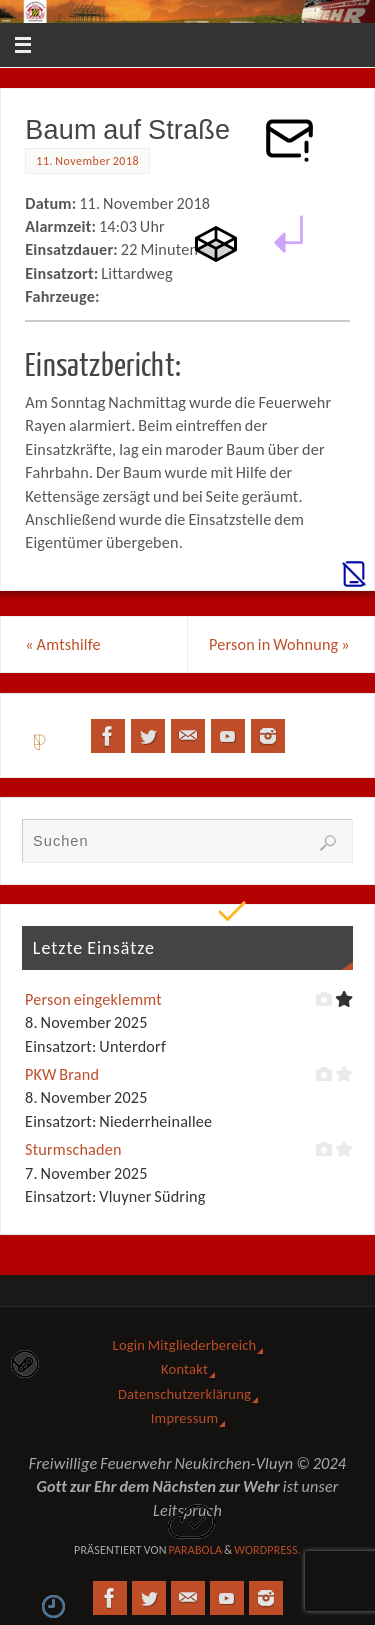 The height and width of the screenshot is (1625, 375). What do you see at coordinates (53, 1606) in the screenshot?
I see `view current time` at bounding box center [53, 1606].